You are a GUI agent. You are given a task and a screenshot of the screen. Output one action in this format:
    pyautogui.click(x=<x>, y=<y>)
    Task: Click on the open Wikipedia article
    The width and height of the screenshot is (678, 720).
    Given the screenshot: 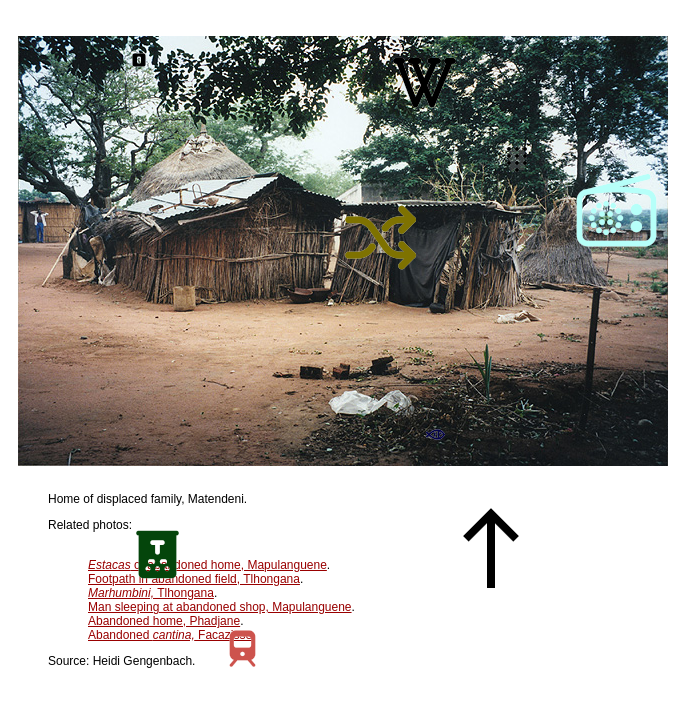 What is the action you would take?
    pyautogui.click(x=423, y=82)
    